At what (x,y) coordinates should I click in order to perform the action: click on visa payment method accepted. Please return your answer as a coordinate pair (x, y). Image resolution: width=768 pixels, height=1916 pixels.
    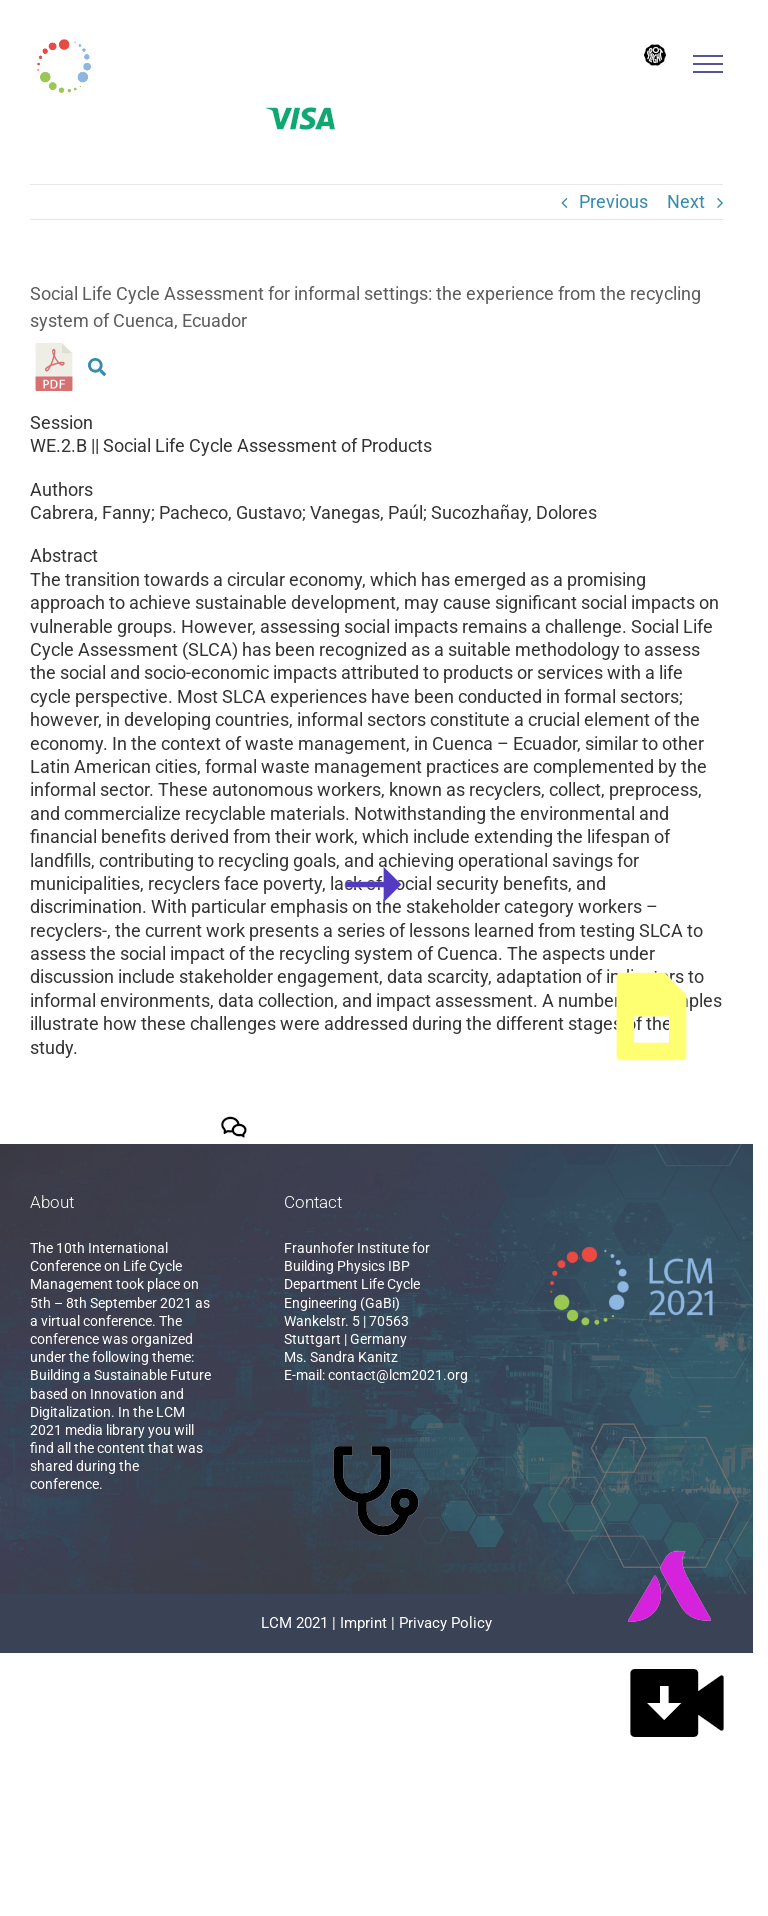
    Looking at the image, I should click on (300, 118).